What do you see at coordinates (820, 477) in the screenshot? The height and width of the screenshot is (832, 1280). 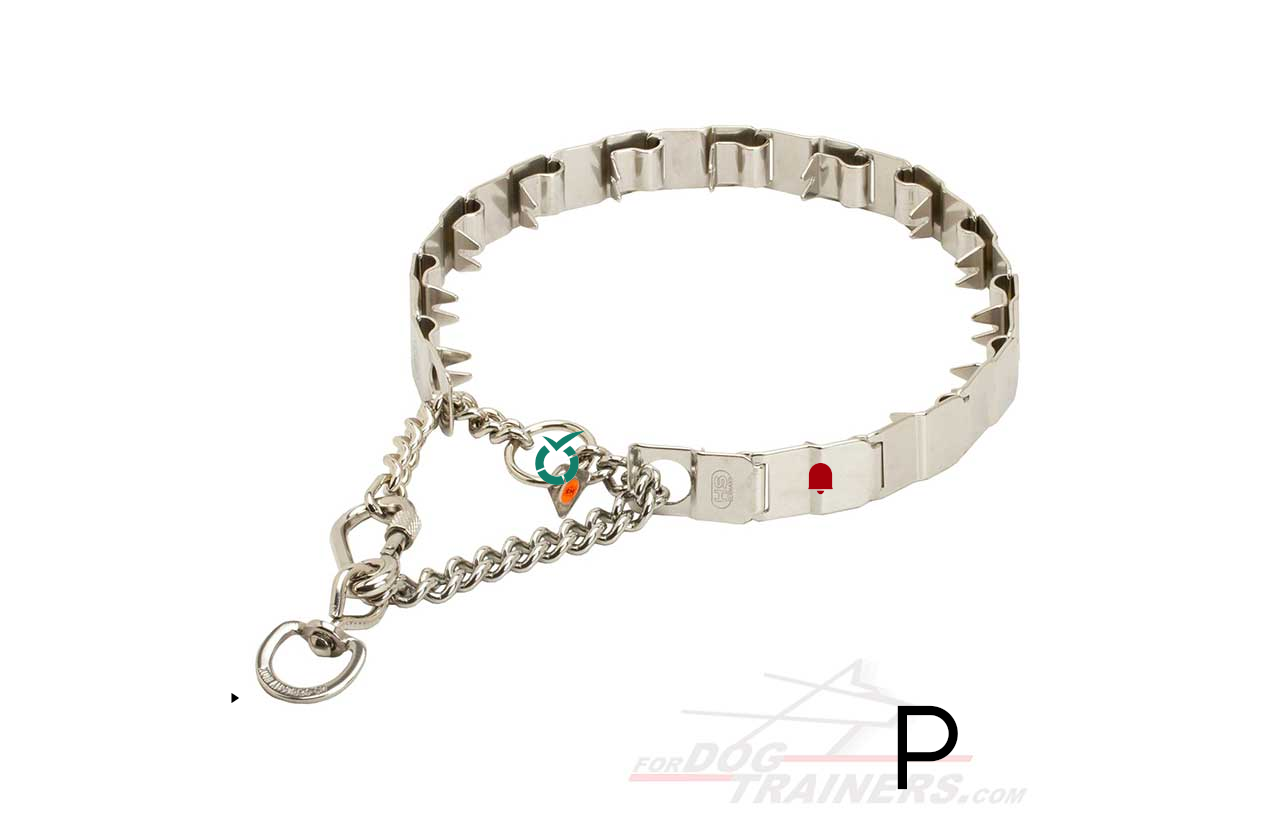 I see `view notifications` at bounding box center [820, 477].